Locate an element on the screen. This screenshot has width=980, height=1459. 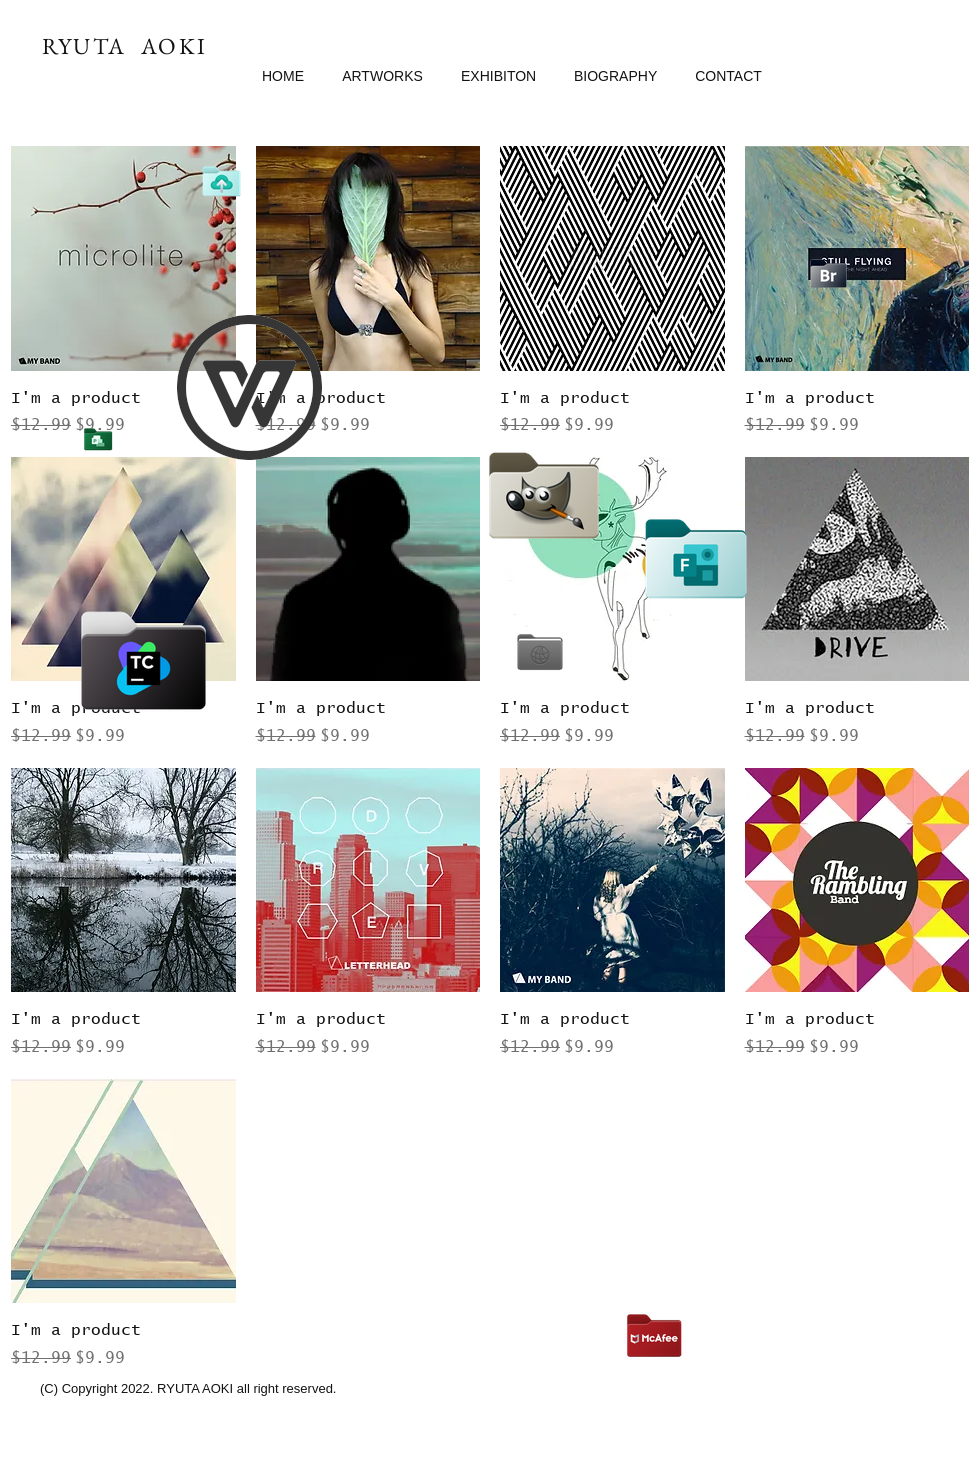
open GIMP project files folder is located at coordinates (543, 498).